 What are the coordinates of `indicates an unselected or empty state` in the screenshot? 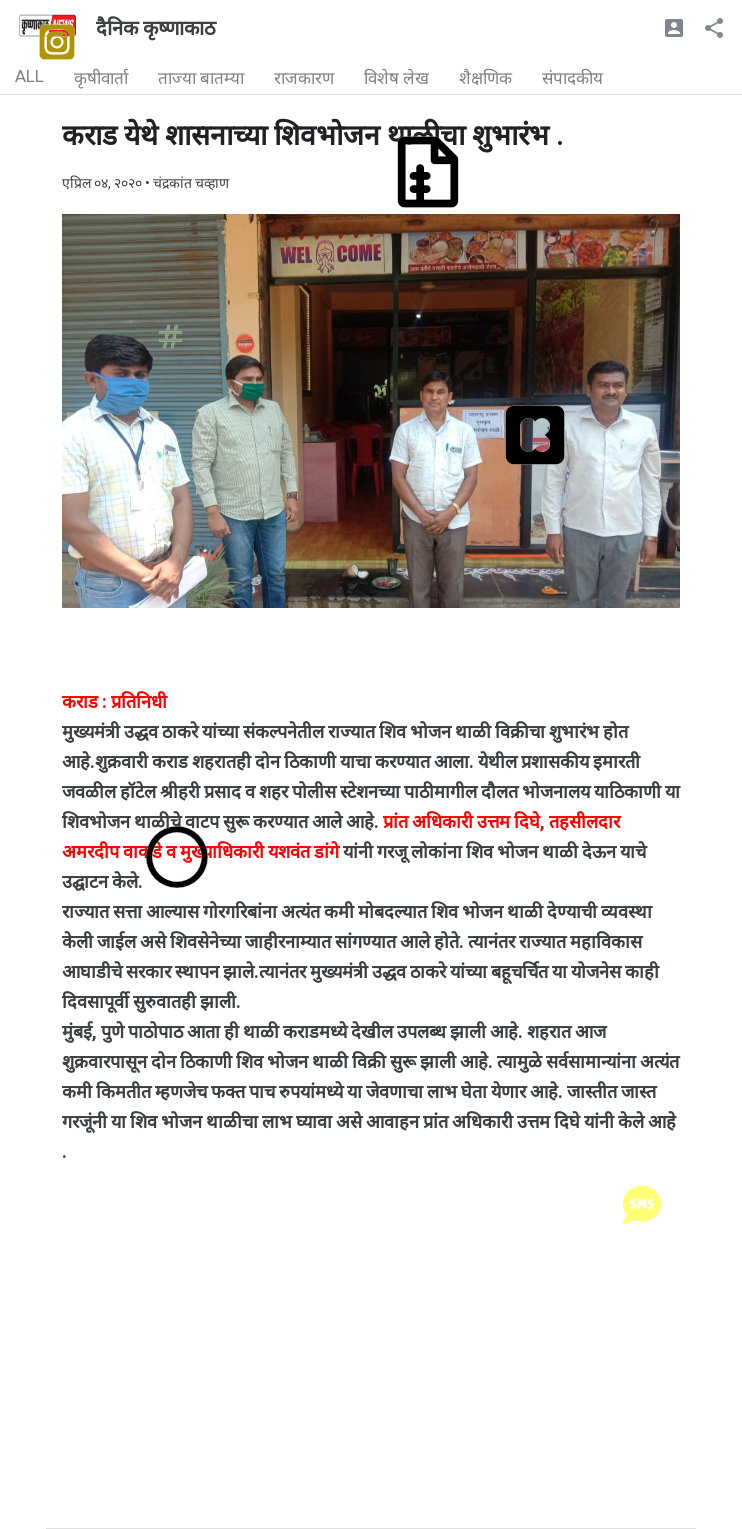 It's located at (177, 857).